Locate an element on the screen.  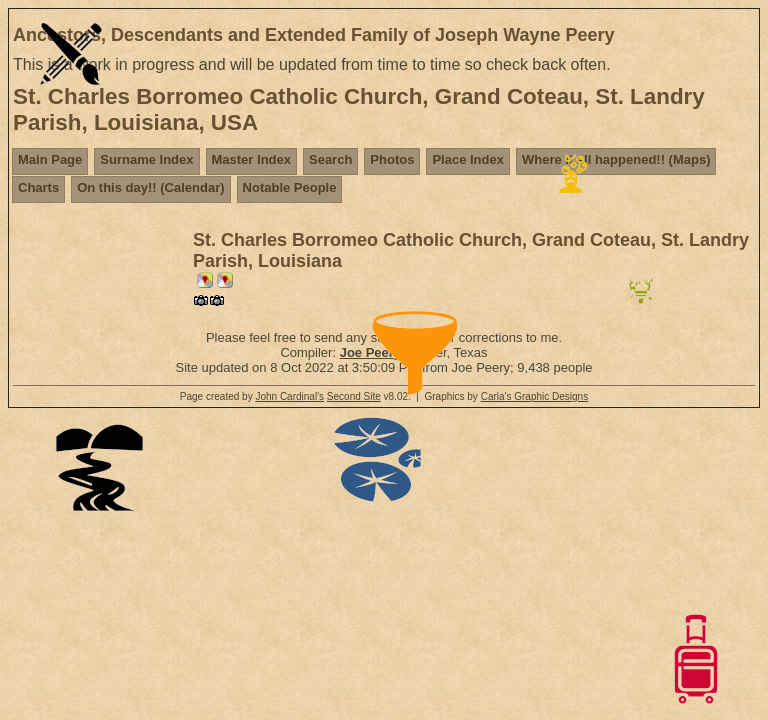
access travel or trip planning features is located at coordinates (696, 659).